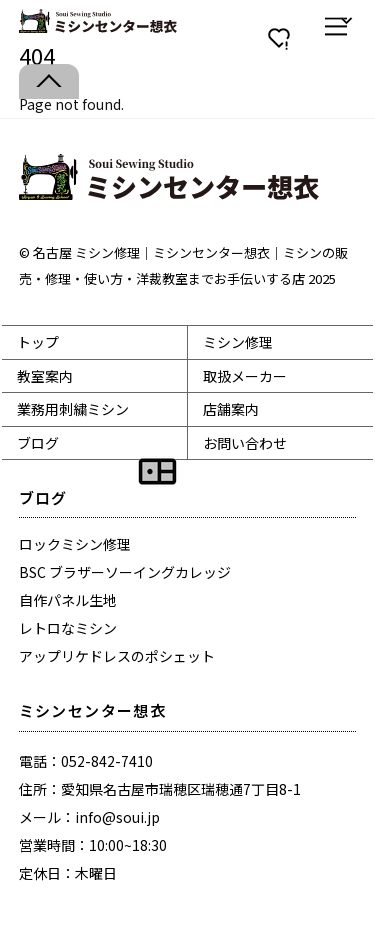 This screenshot has height=948, width=375. Describe the element at coordinates (157, 471) in the screenshot. I see `view bento box or meal options` at that location.